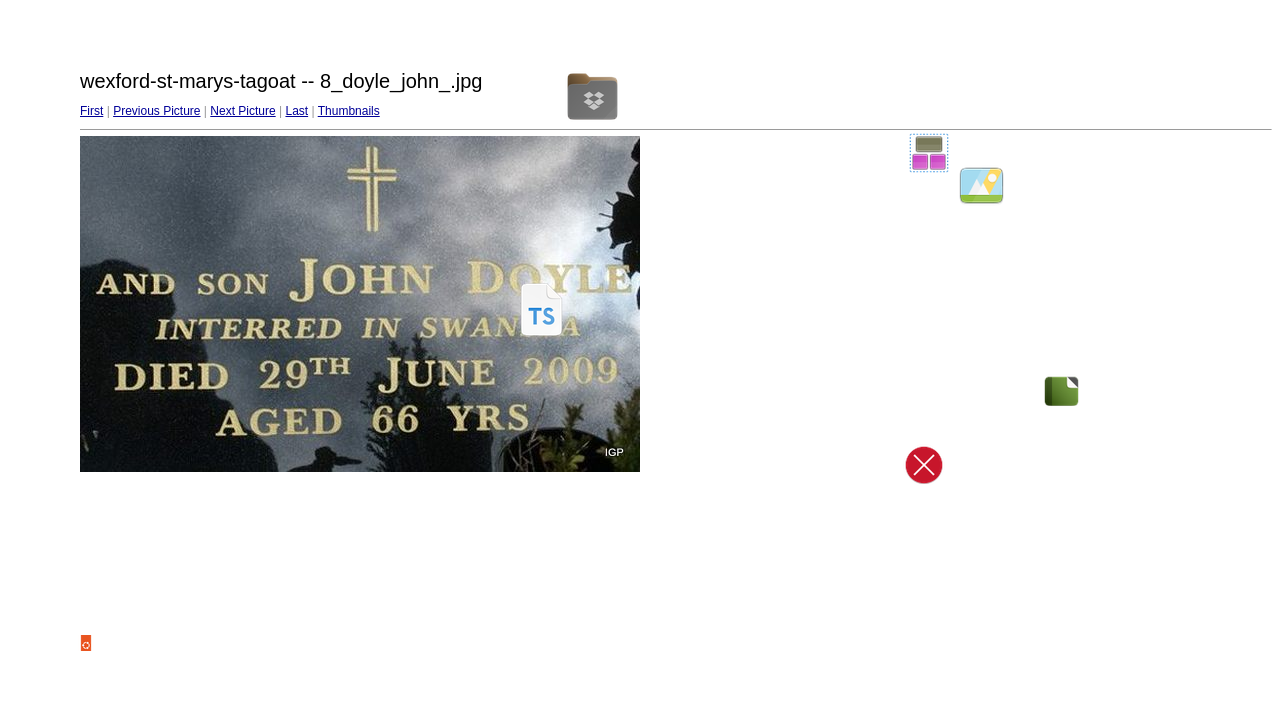  What do you see at coordinates (1061, 390) in the screenshot?
I see `change desktop wallpaper settings` at bounding box center [1061, 390].